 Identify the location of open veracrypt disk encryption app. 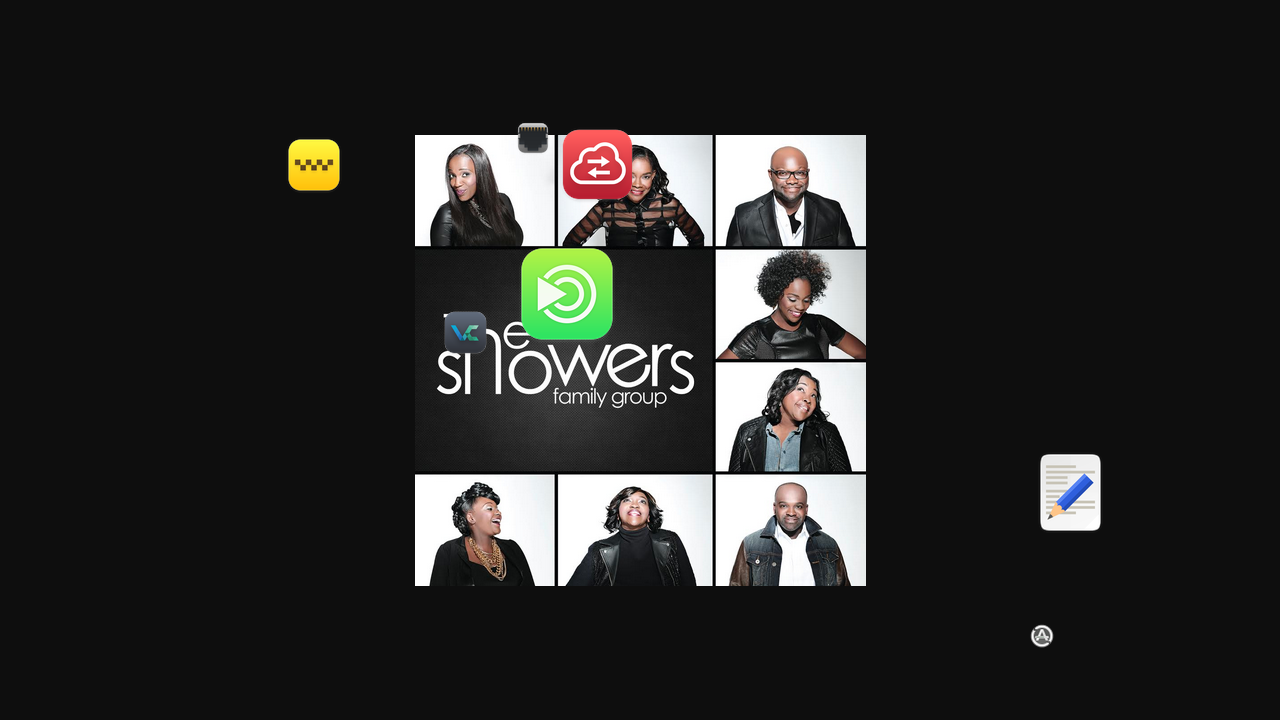
(465, 332).